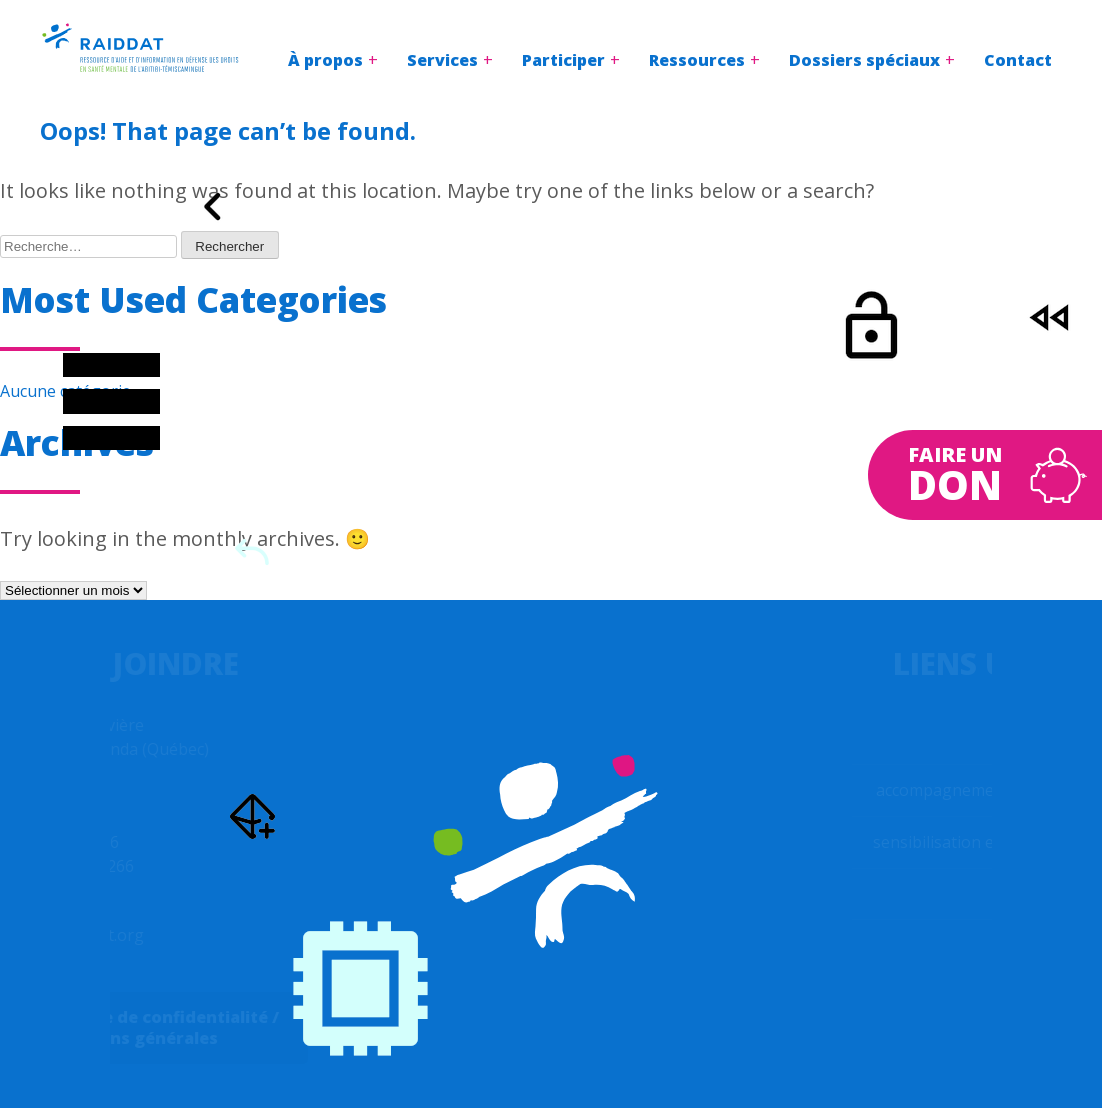 The image size is (1102, 1108). I want to click on go back to the previous screen, so click(212, 206).